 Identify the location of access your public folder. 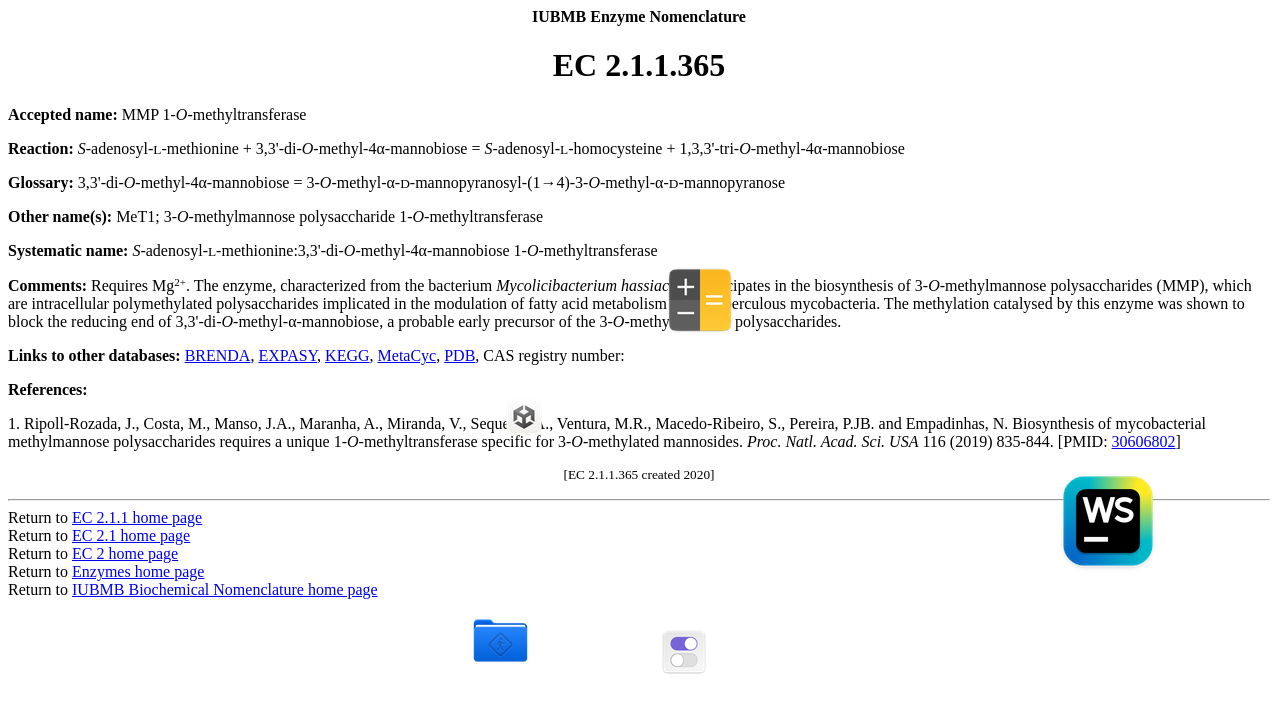
(500, 640).